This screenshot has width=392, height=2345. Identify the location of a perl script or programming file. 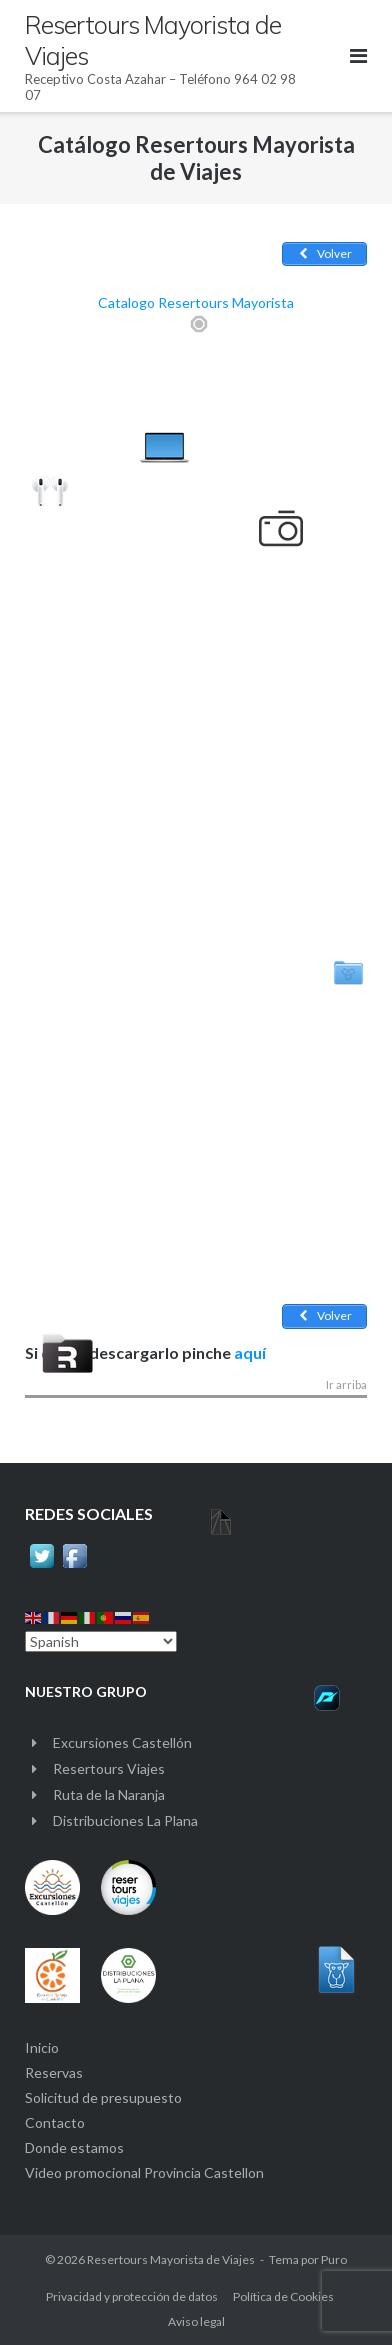
(336, 1970).